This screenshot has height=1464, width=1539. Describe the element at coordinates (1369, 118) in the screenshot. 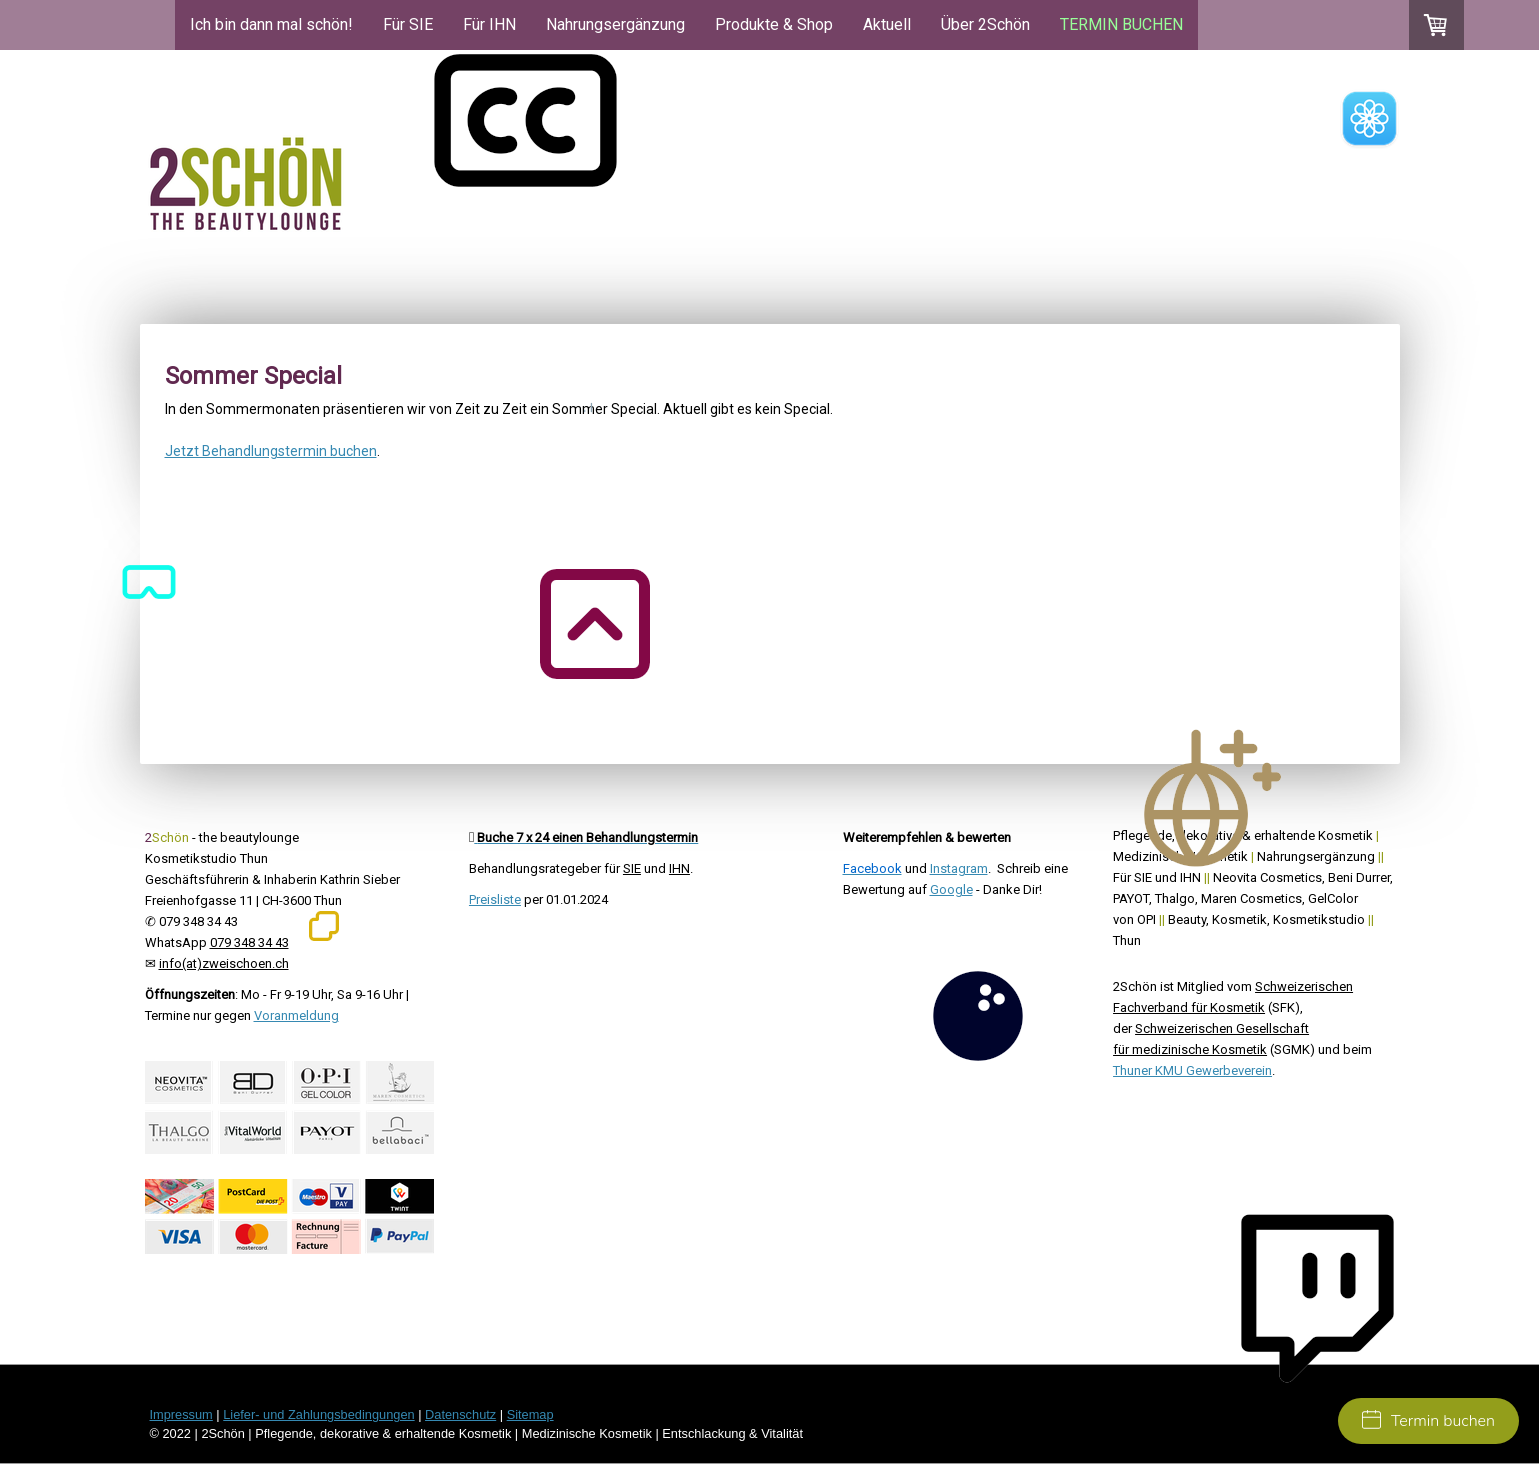

I see `open graphics or design applications` at that location.